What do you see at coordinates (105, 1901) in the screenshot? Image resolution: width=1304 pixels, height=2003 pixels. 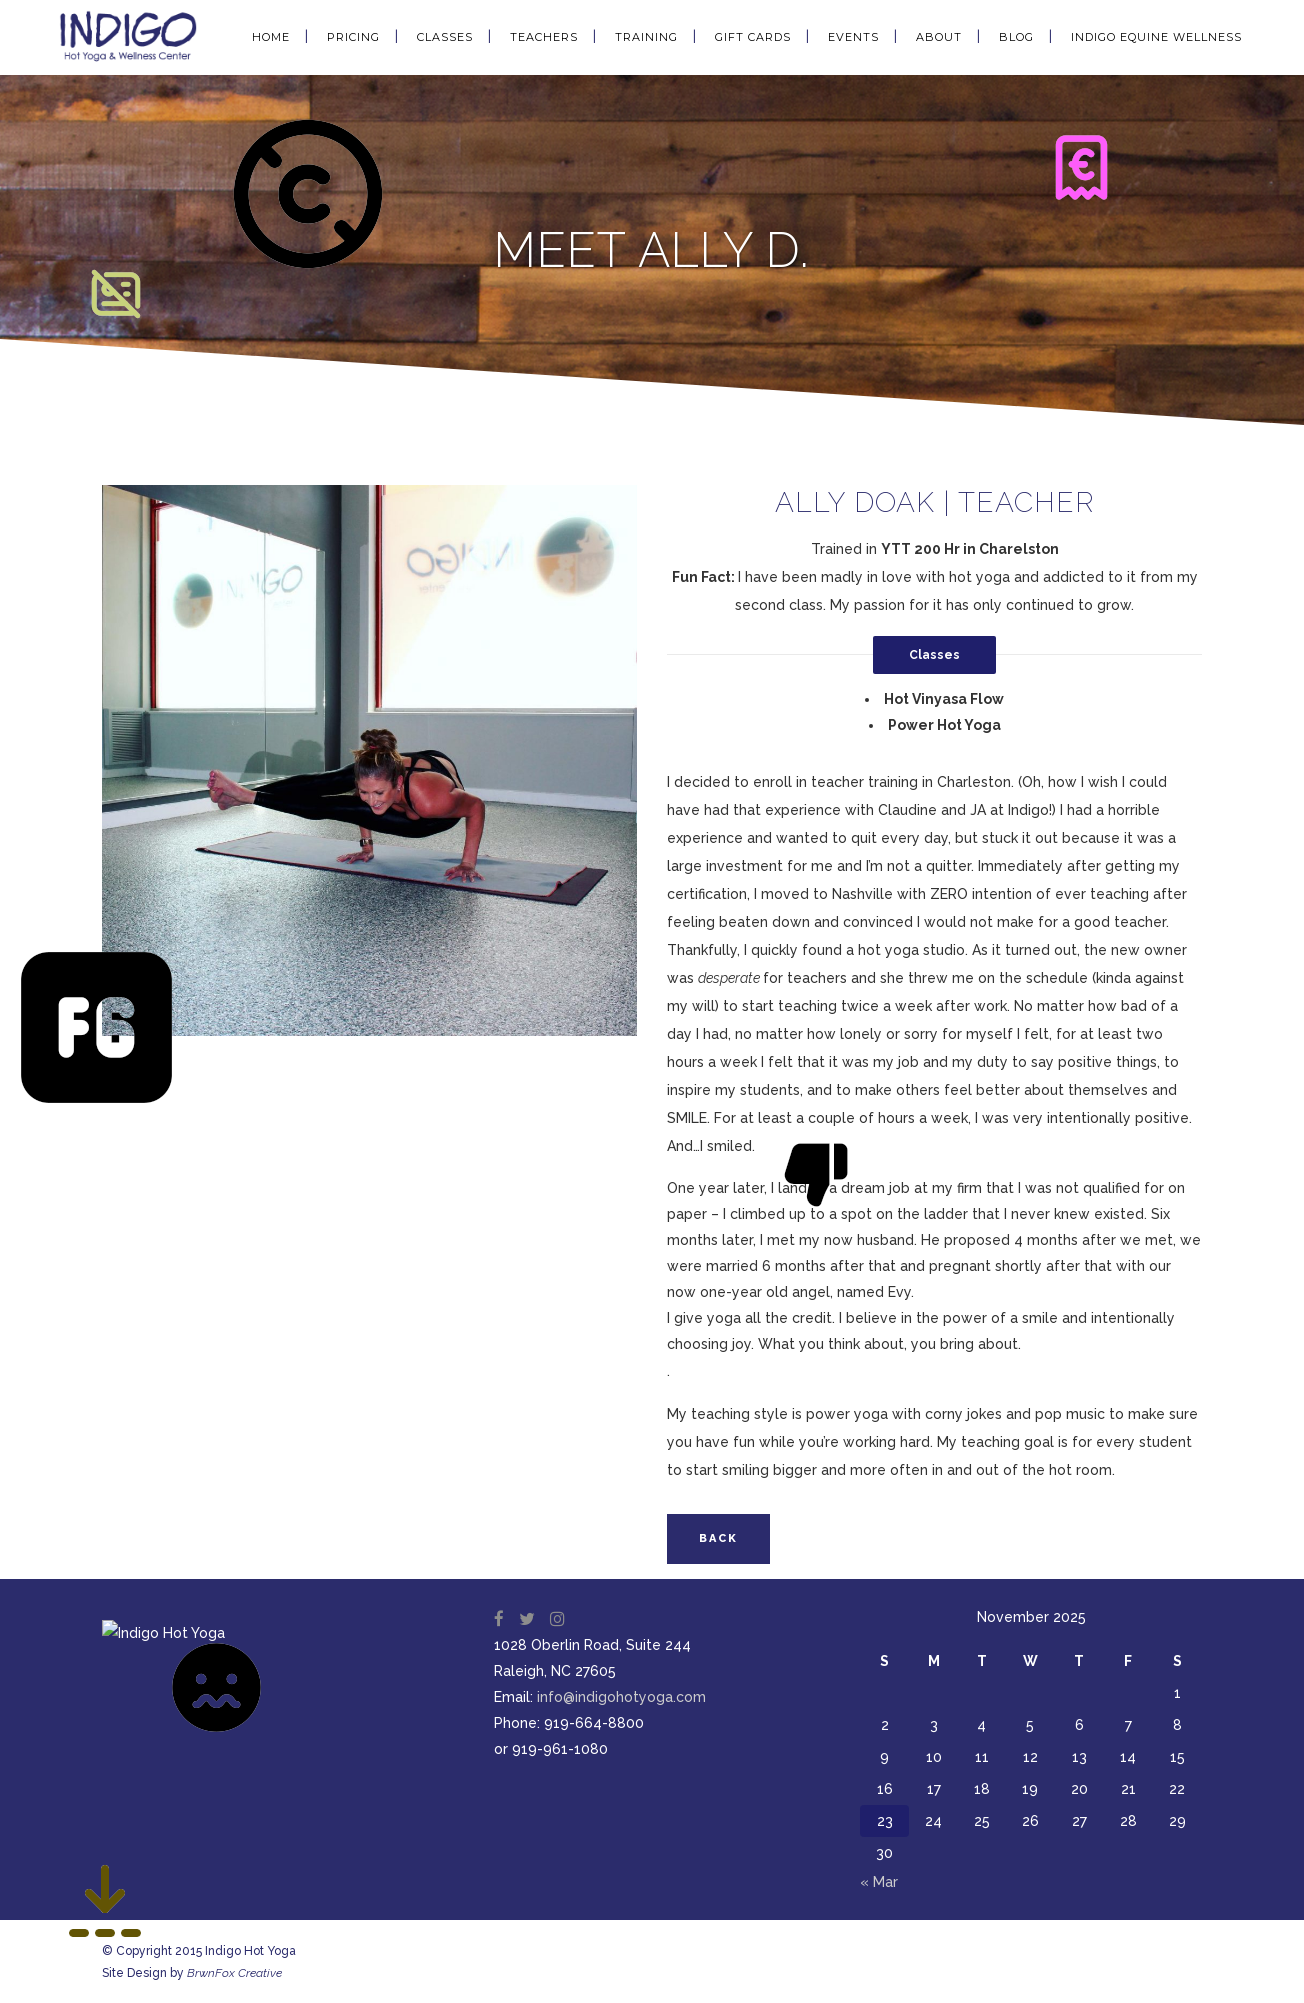 I see `download file to a specific location` at bounding box center [105, 1901].